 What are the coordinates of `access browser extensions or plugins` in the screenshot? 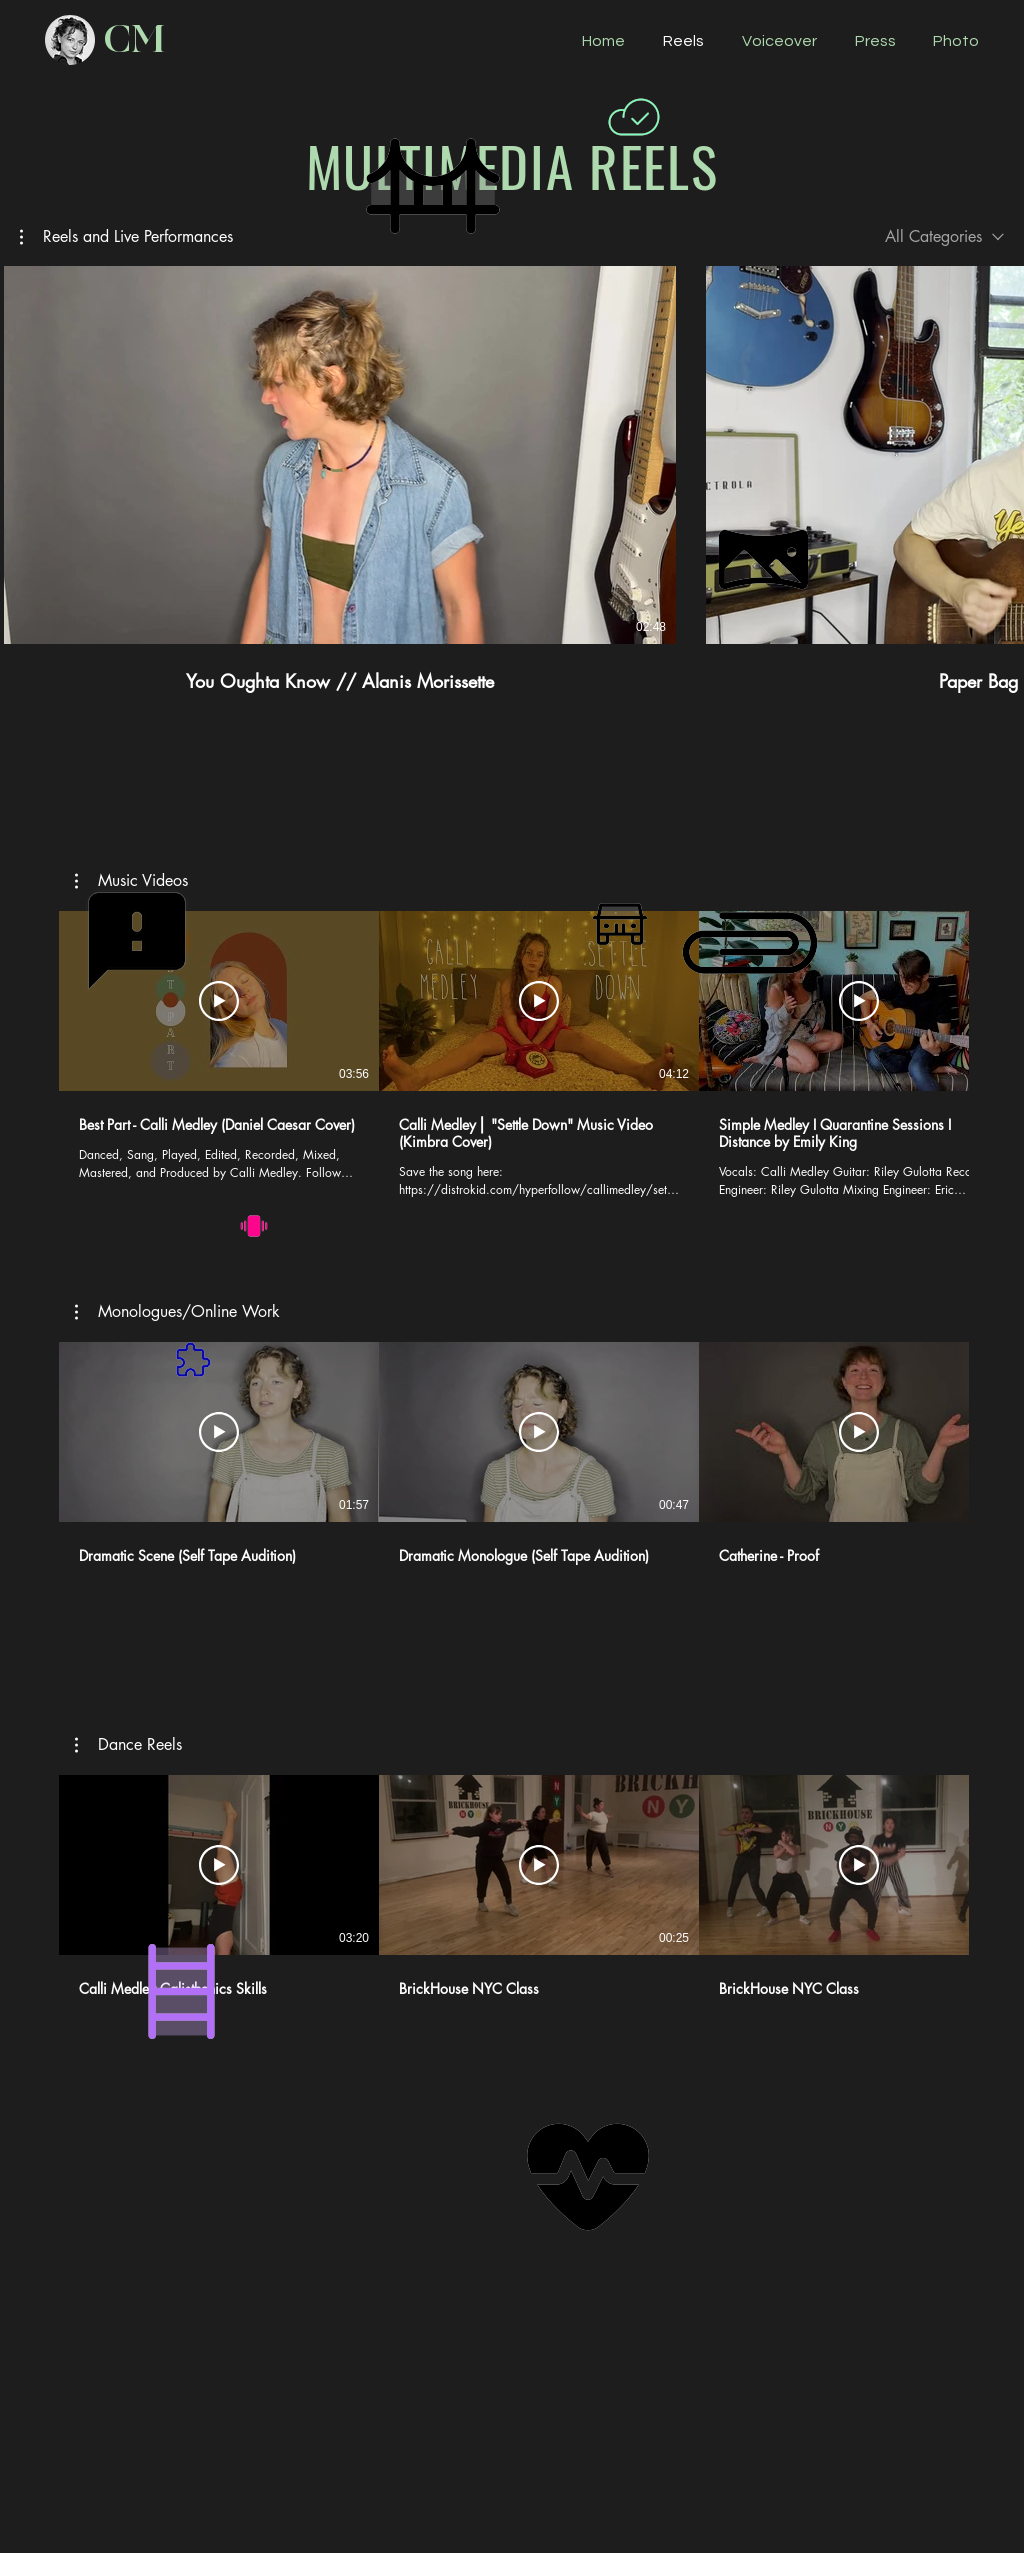 It's located at (193, 1359).